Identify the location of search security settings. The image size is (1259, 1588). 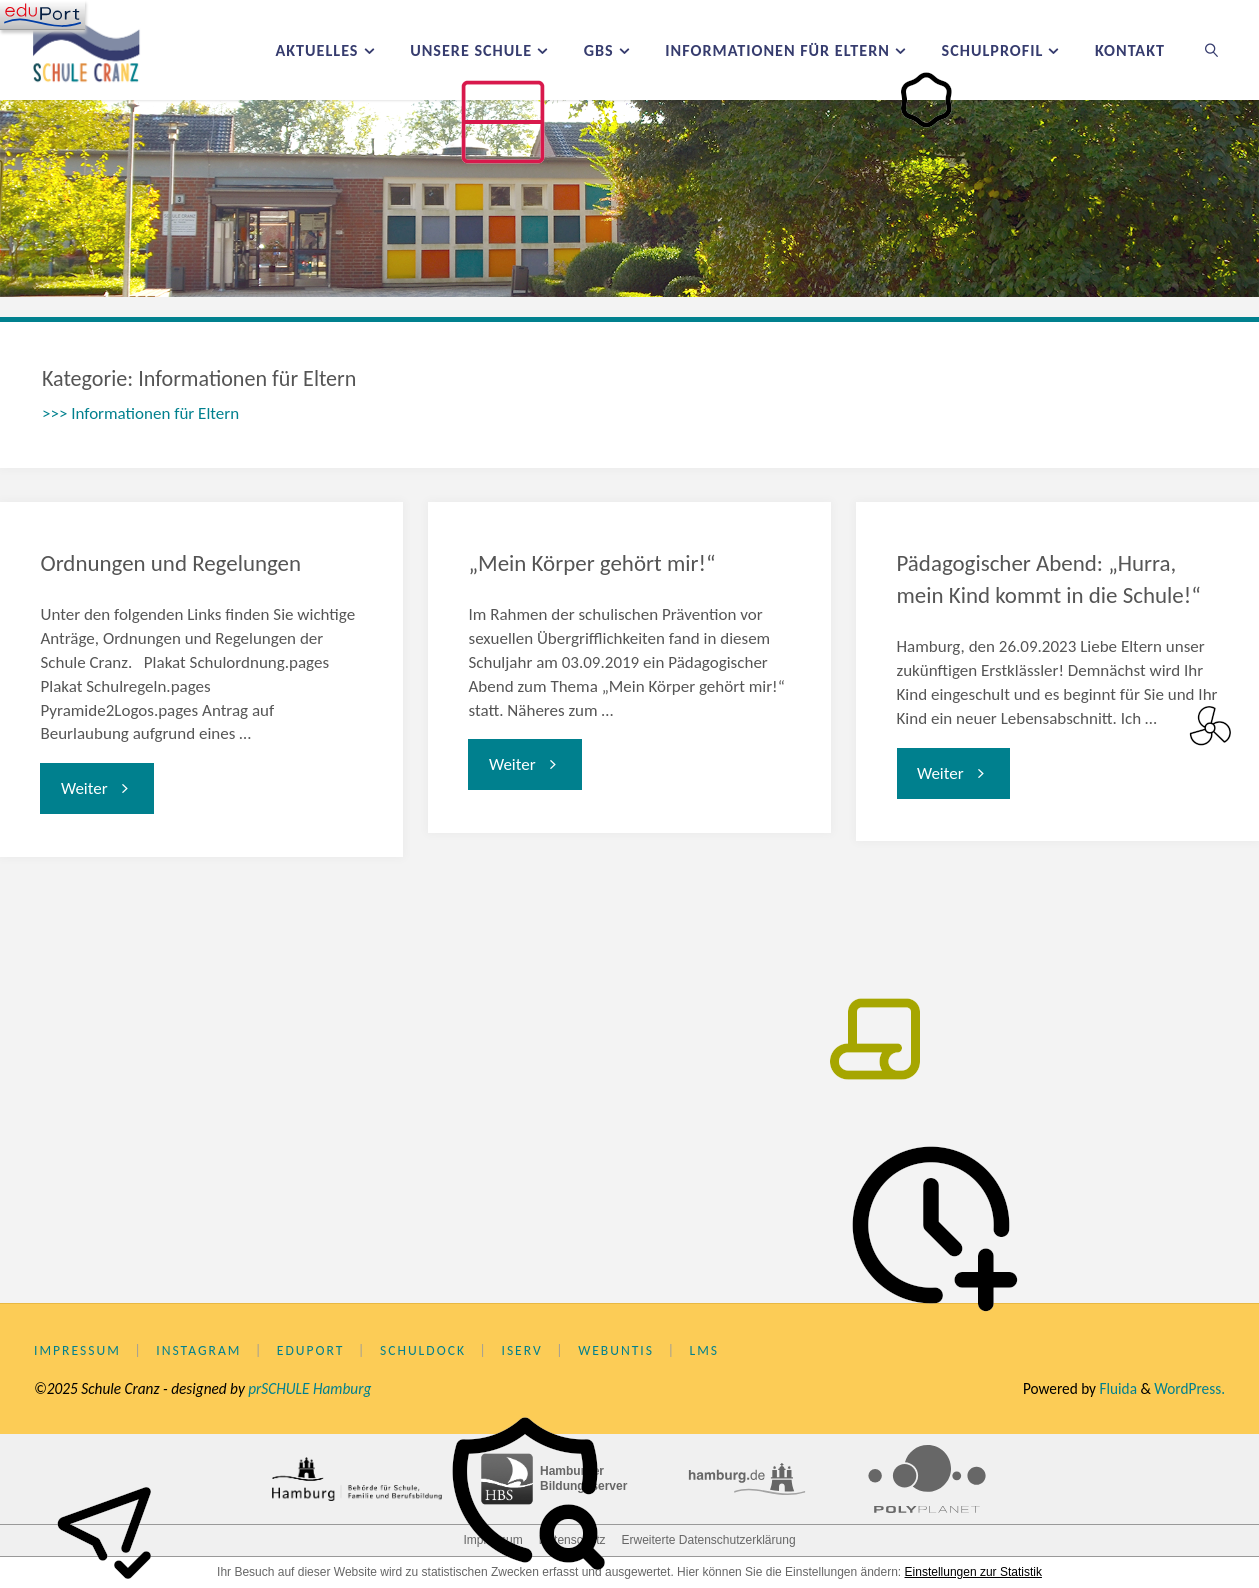
(525, 1490).